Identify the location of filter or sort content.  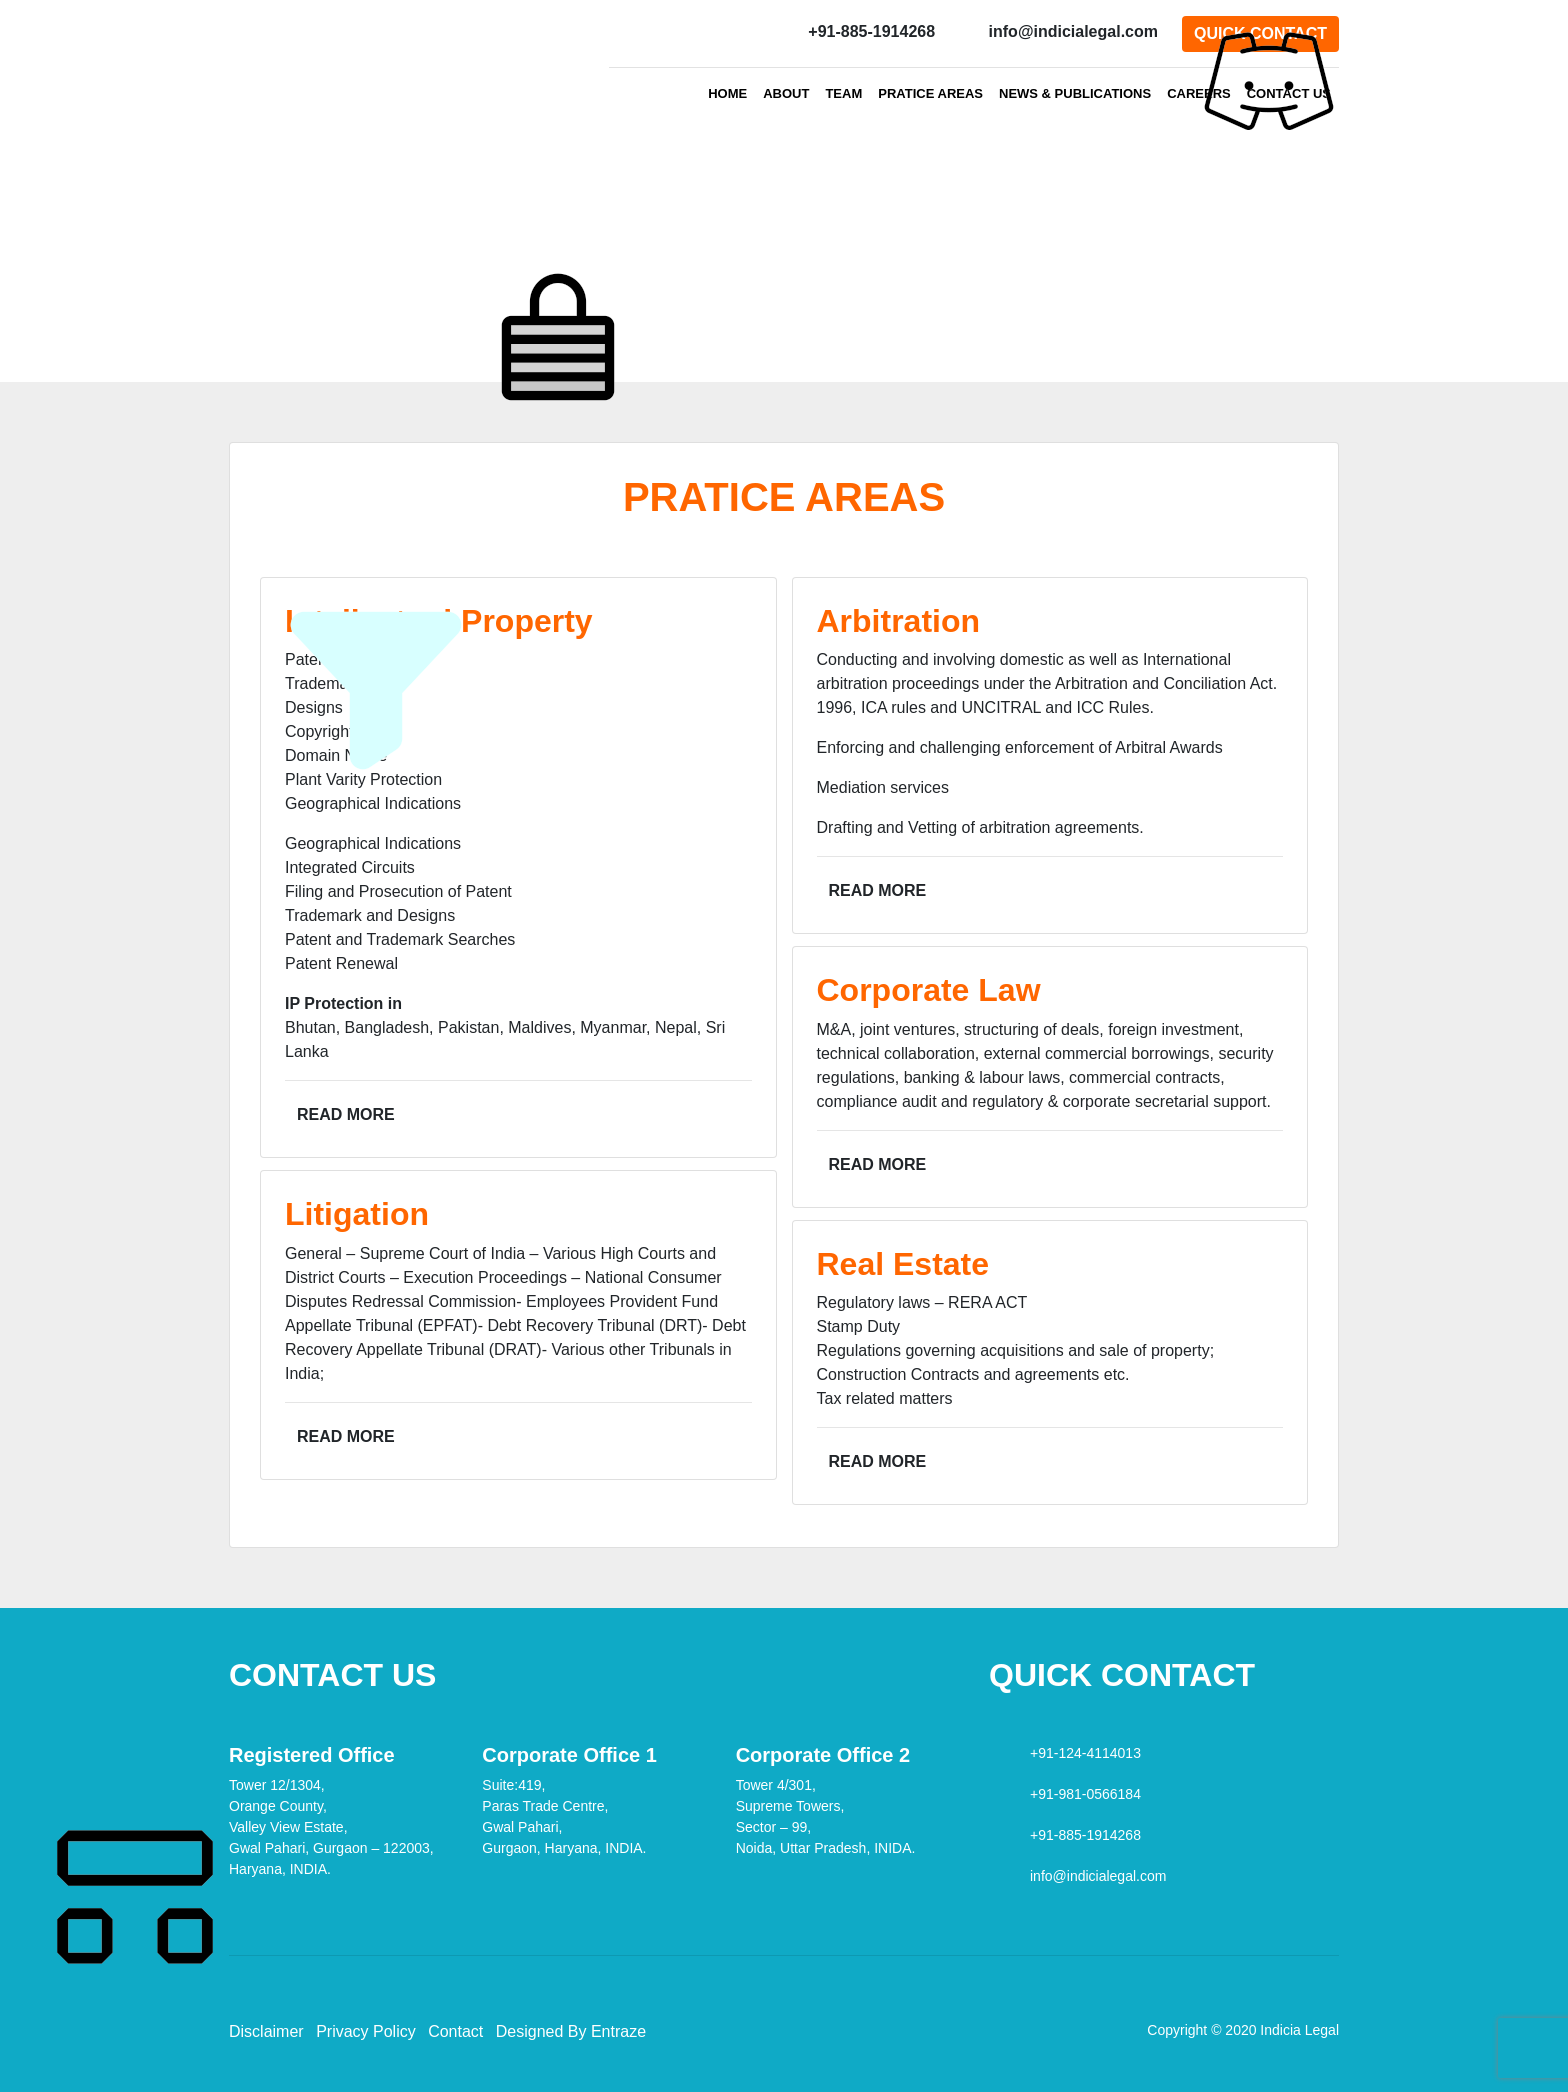
(376, 684).